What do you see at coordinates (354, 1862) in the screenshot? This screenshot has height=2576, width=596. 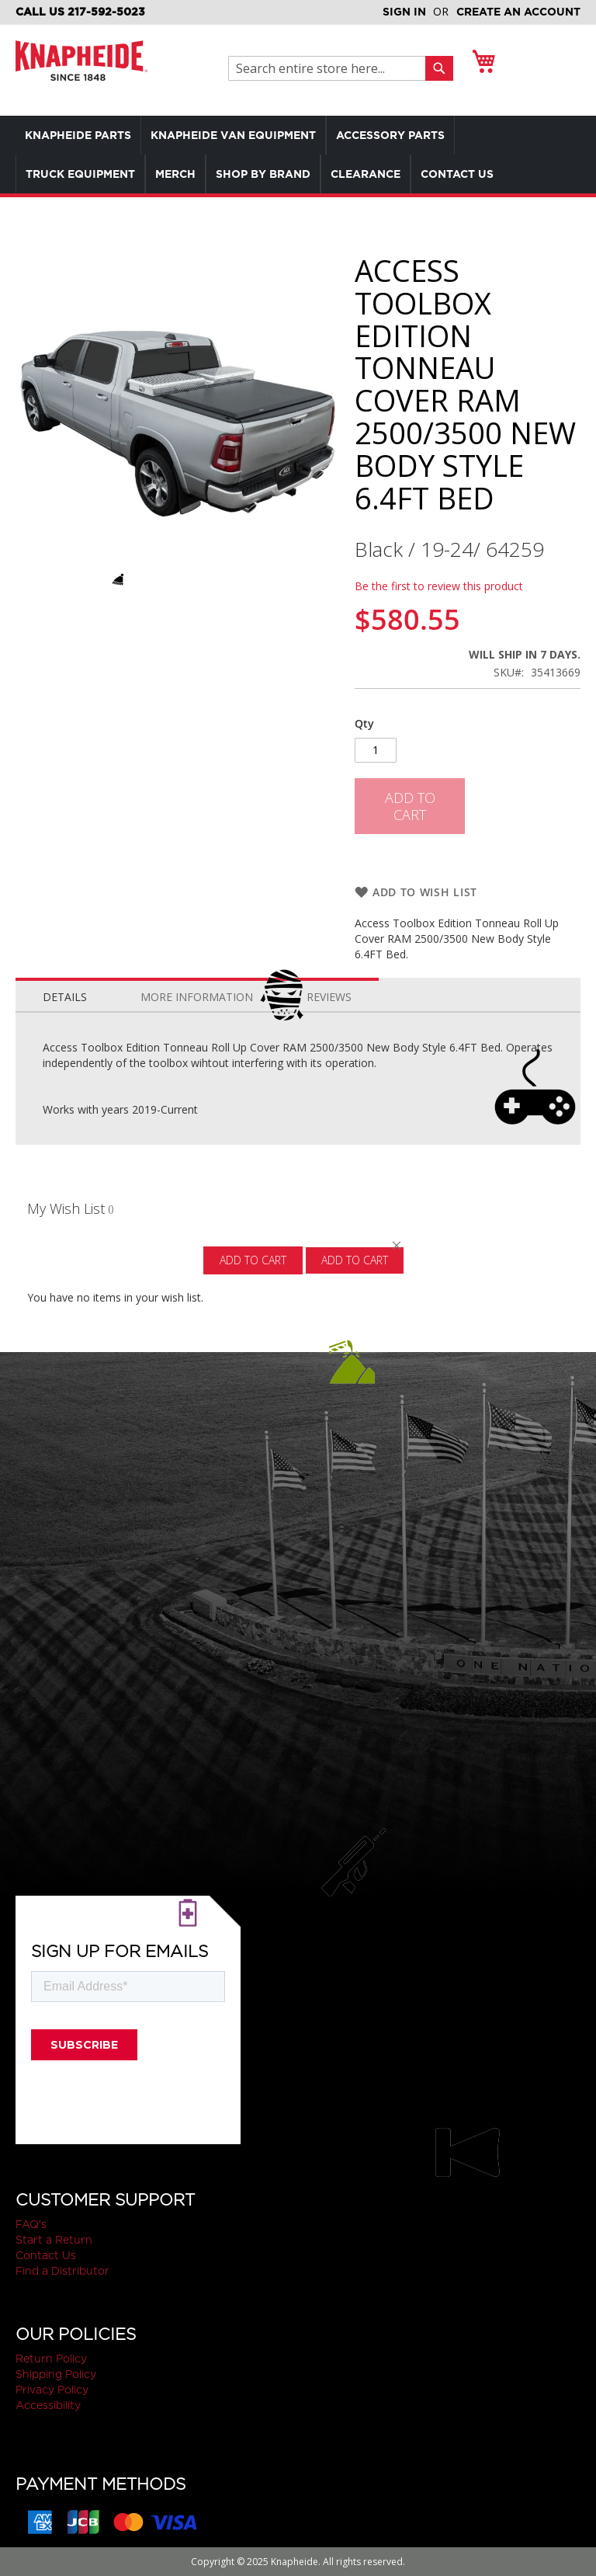 I see `select the FAMAS assault rifle weapon` at bounding box center [354, 1862].